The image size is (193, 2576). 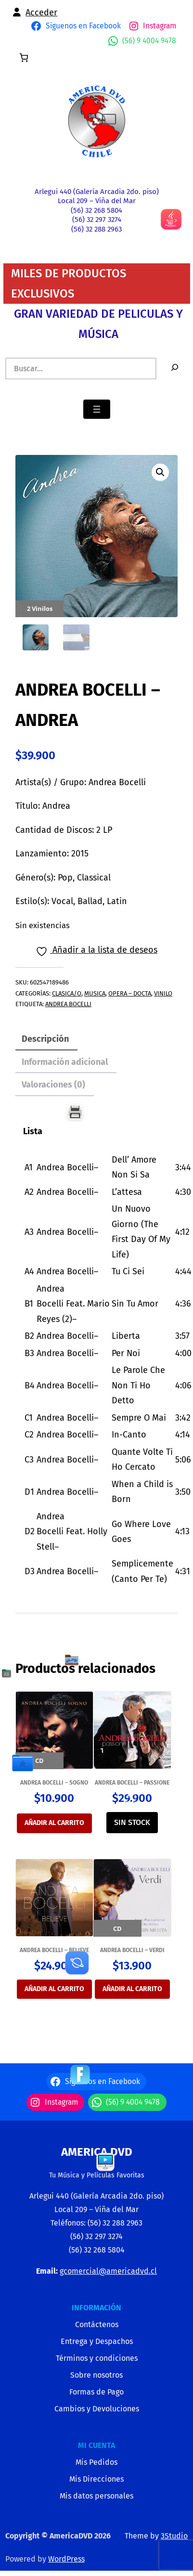 I want to click on launch Fortnite game, so click(x=80, y=2074).